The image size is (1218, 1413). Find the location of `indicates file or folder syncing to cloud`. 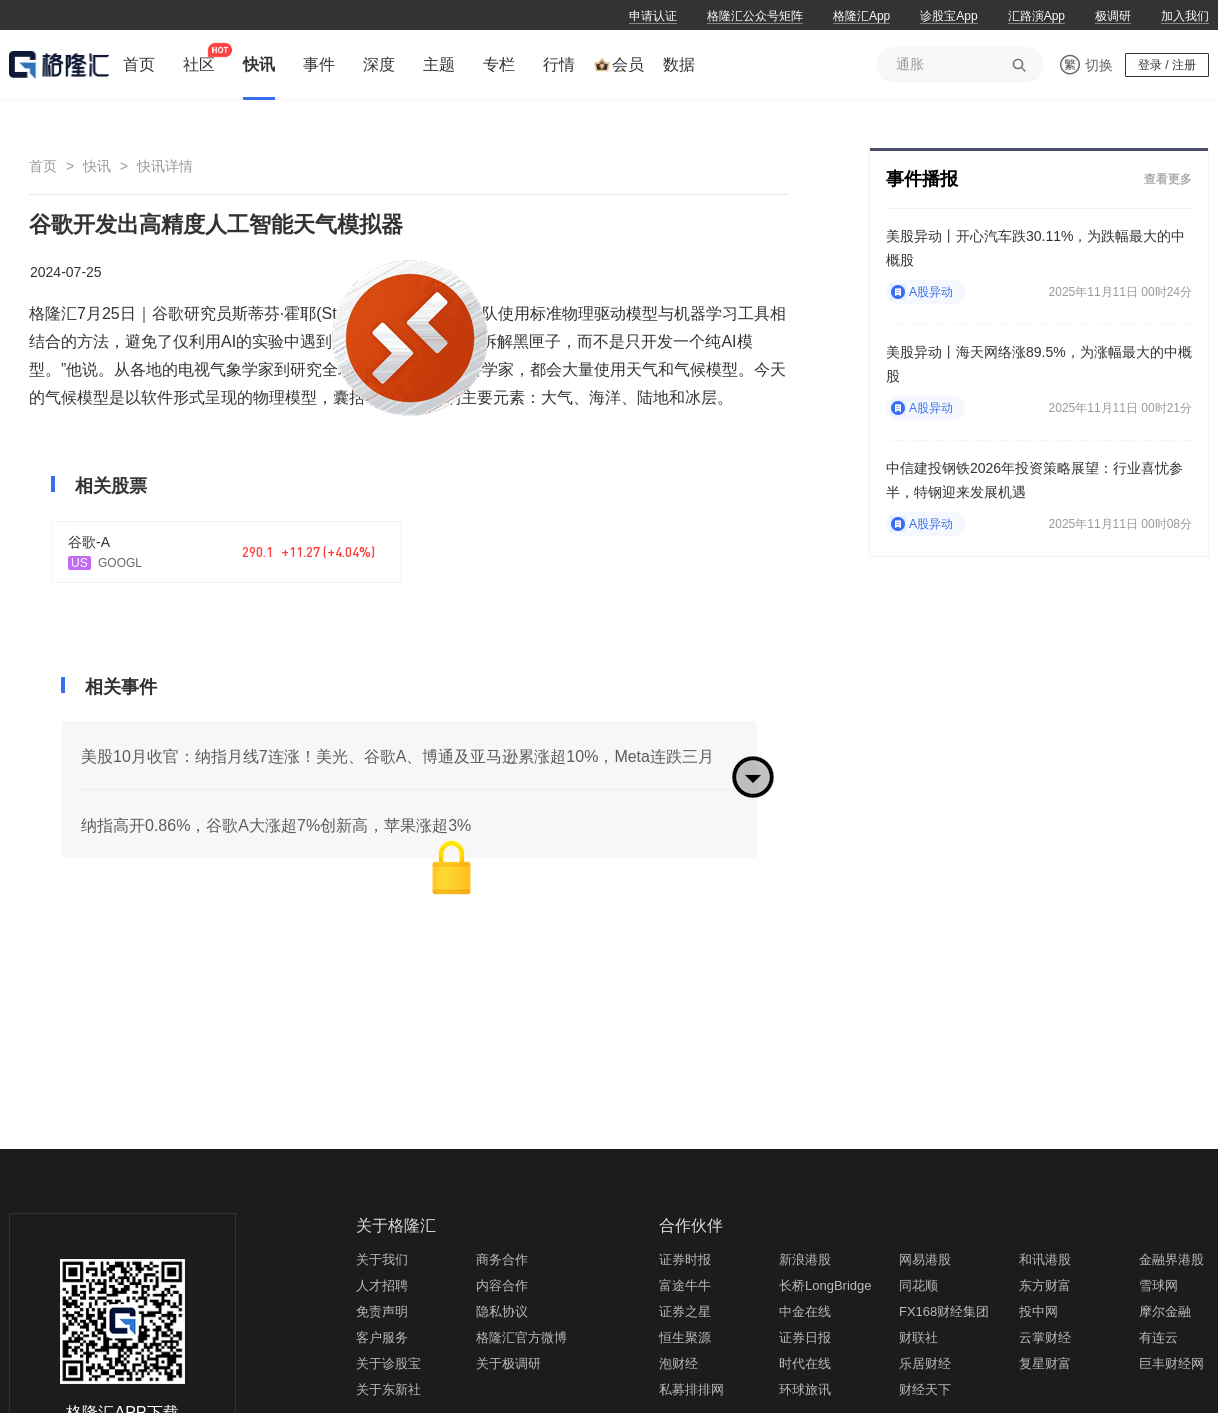

indicates file or folder syncing to cloud is located at coordinates (304, 1108).